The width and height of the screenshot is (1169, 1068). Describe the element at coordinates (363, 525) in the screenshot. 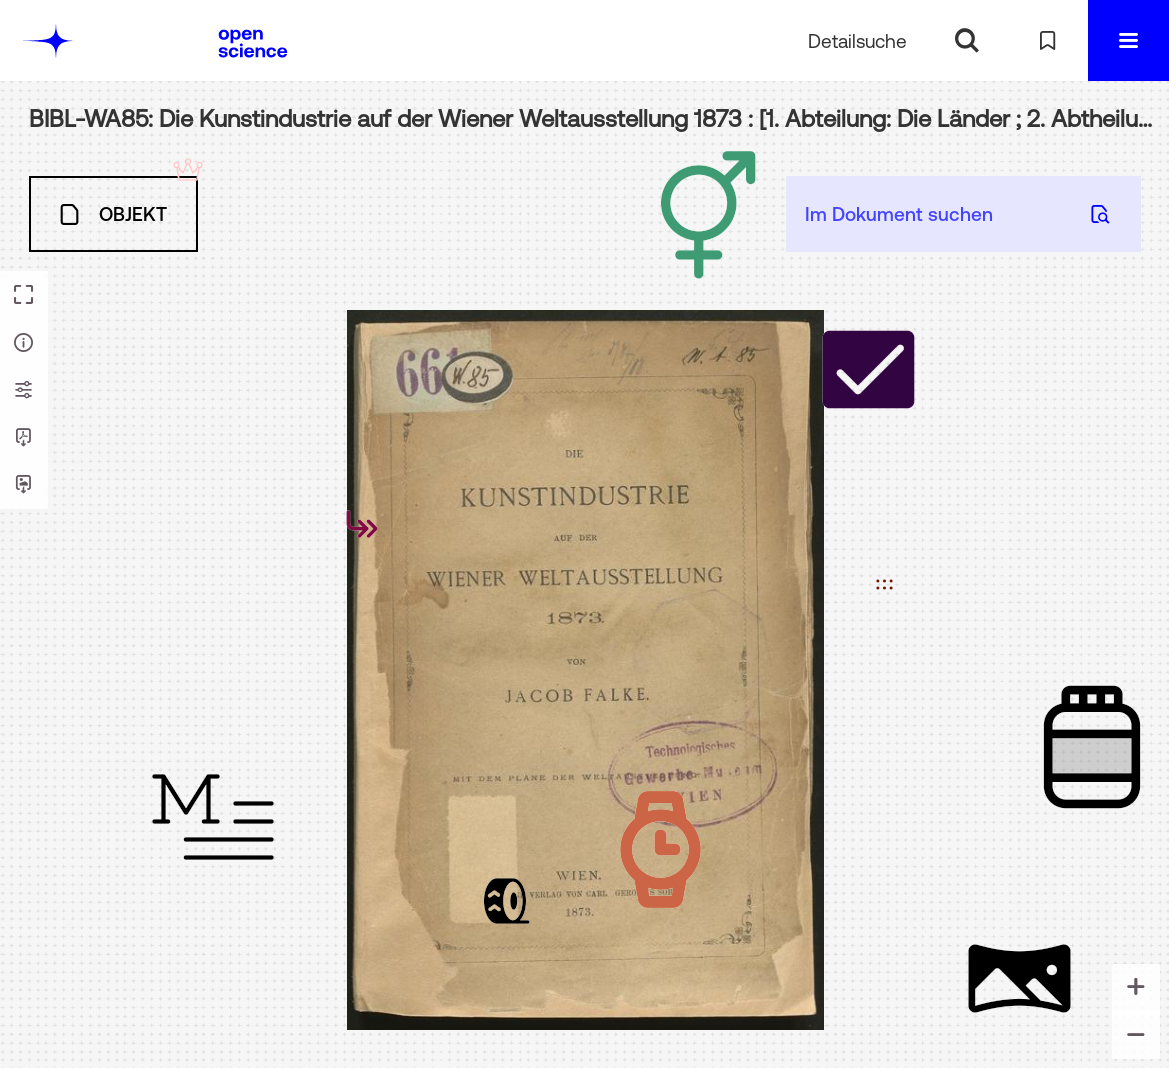

I see `forward or redirect content multiple times` at that location.